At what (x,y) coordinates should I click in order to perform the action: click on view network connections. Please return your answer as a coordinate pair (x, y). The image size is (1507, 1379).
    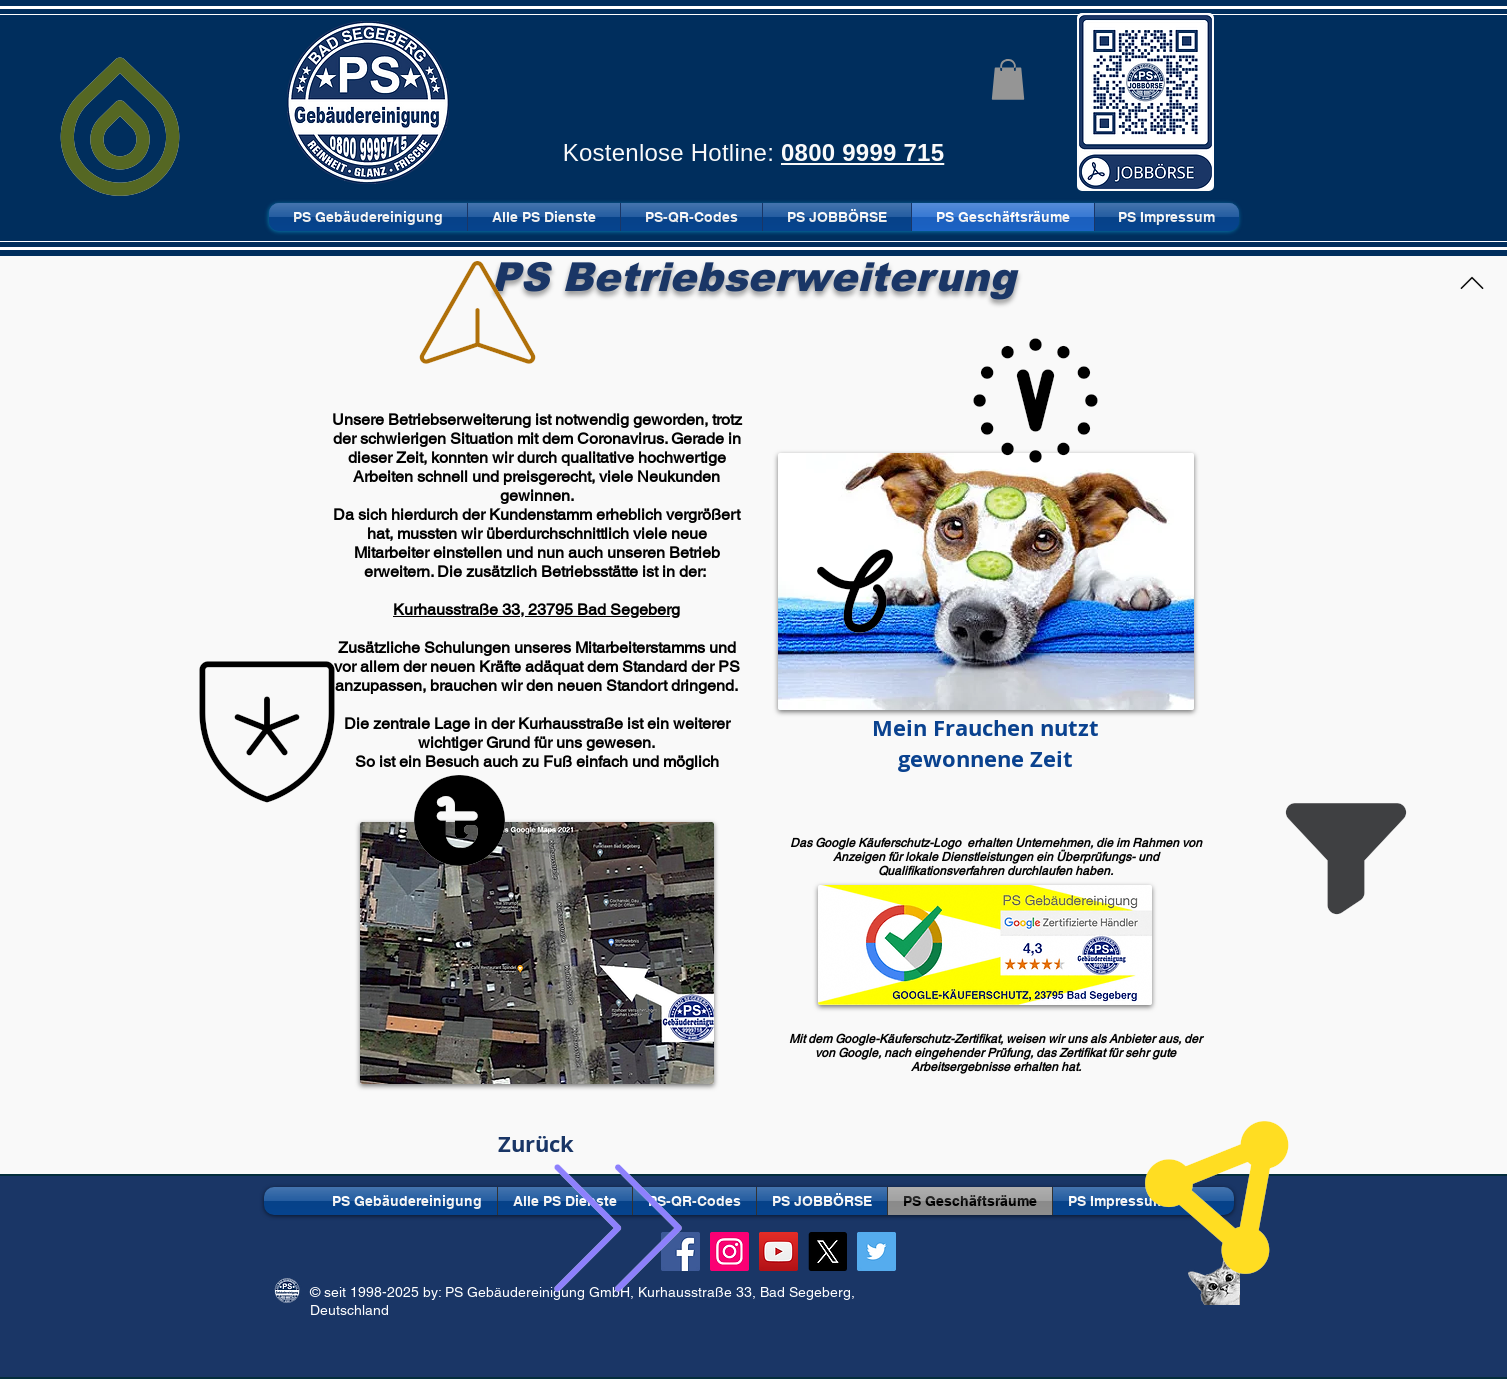
    Looking at the image, I should click on (1221, 1197).